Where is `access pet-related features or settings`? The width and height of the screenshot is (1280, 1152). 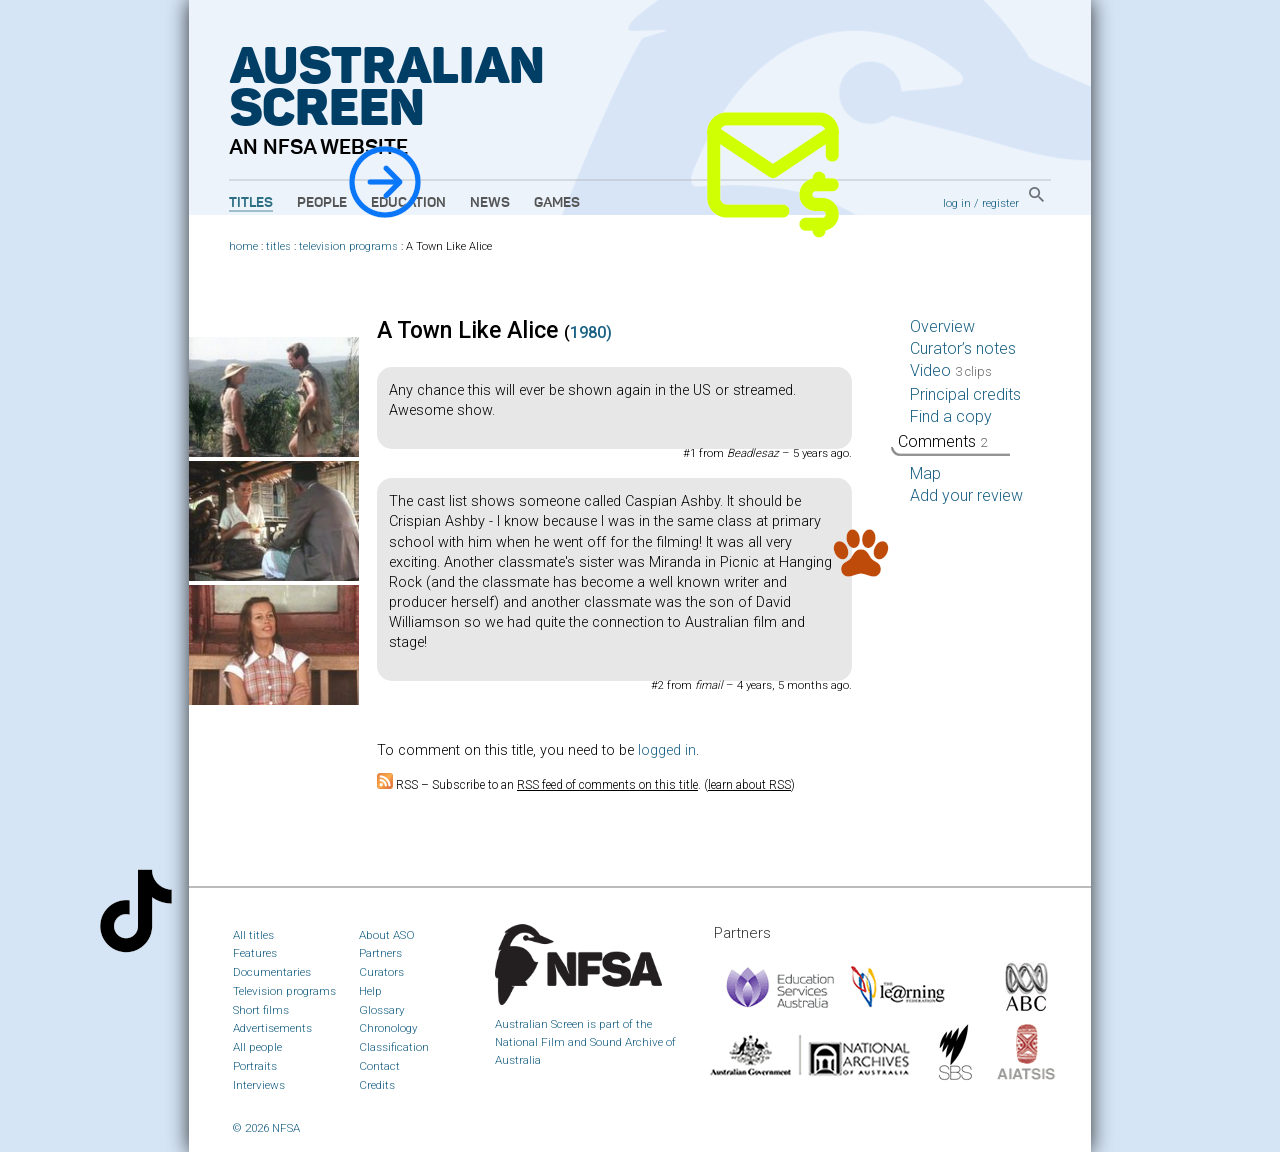
access pet-related features or settings is located at coordinates (861, 553).